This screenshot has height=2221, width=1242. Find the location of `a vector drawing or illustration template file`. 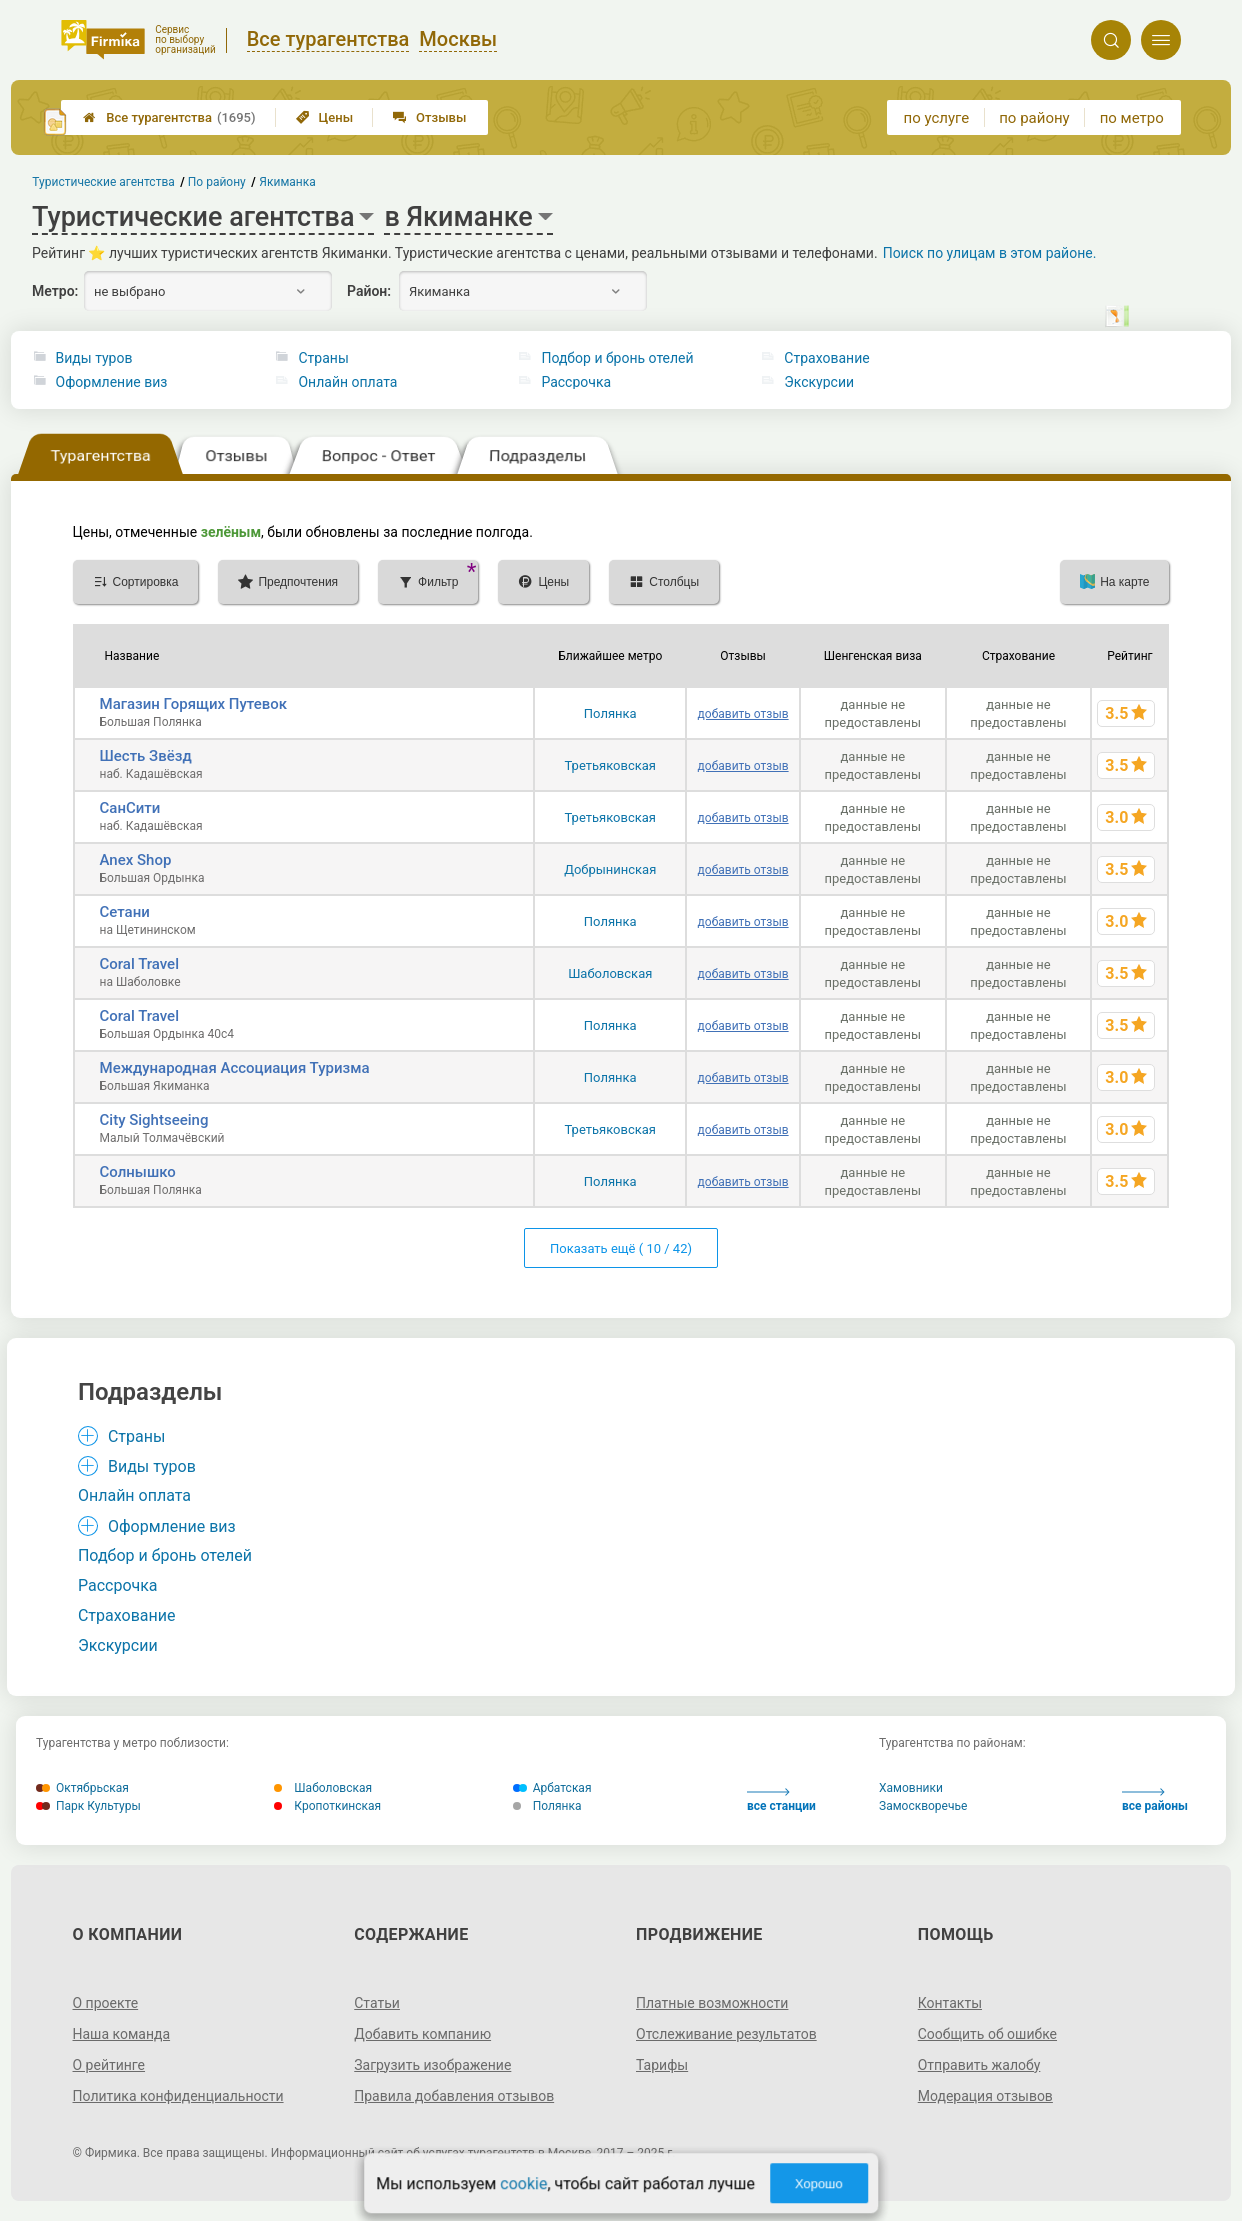

a vector drawing or illustration template file is located at coordinates (1117, 316).